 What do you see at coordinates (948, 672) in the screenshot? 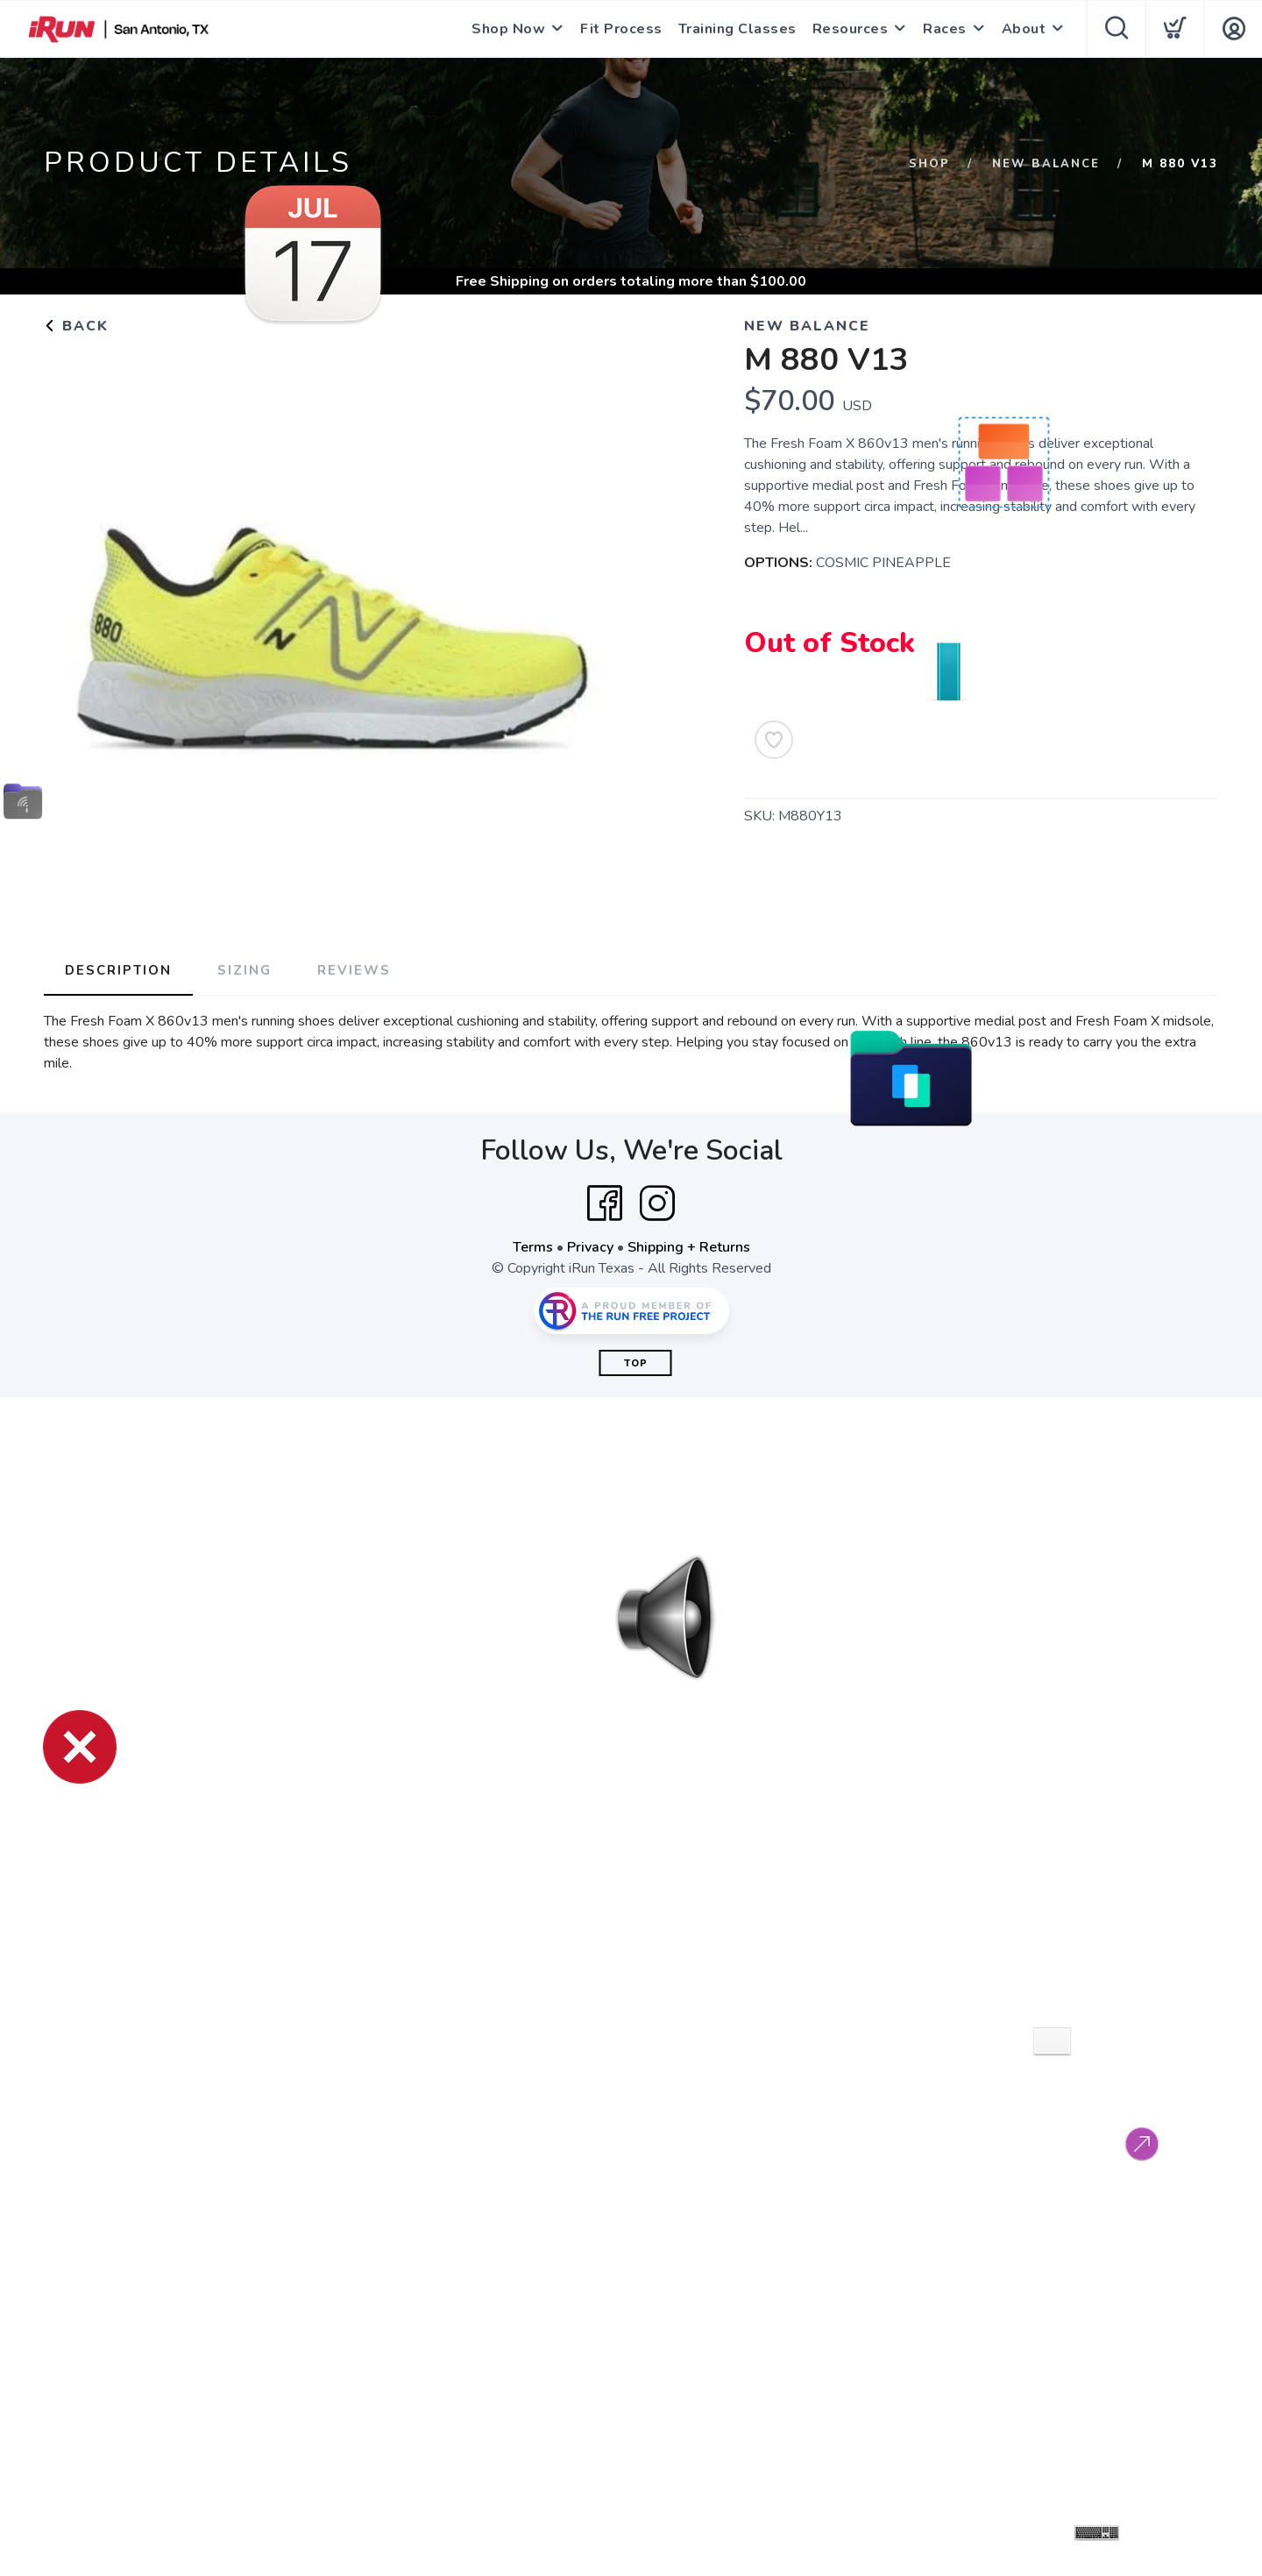
I see `iPod nano device connected` at bounding box center [948, 672].